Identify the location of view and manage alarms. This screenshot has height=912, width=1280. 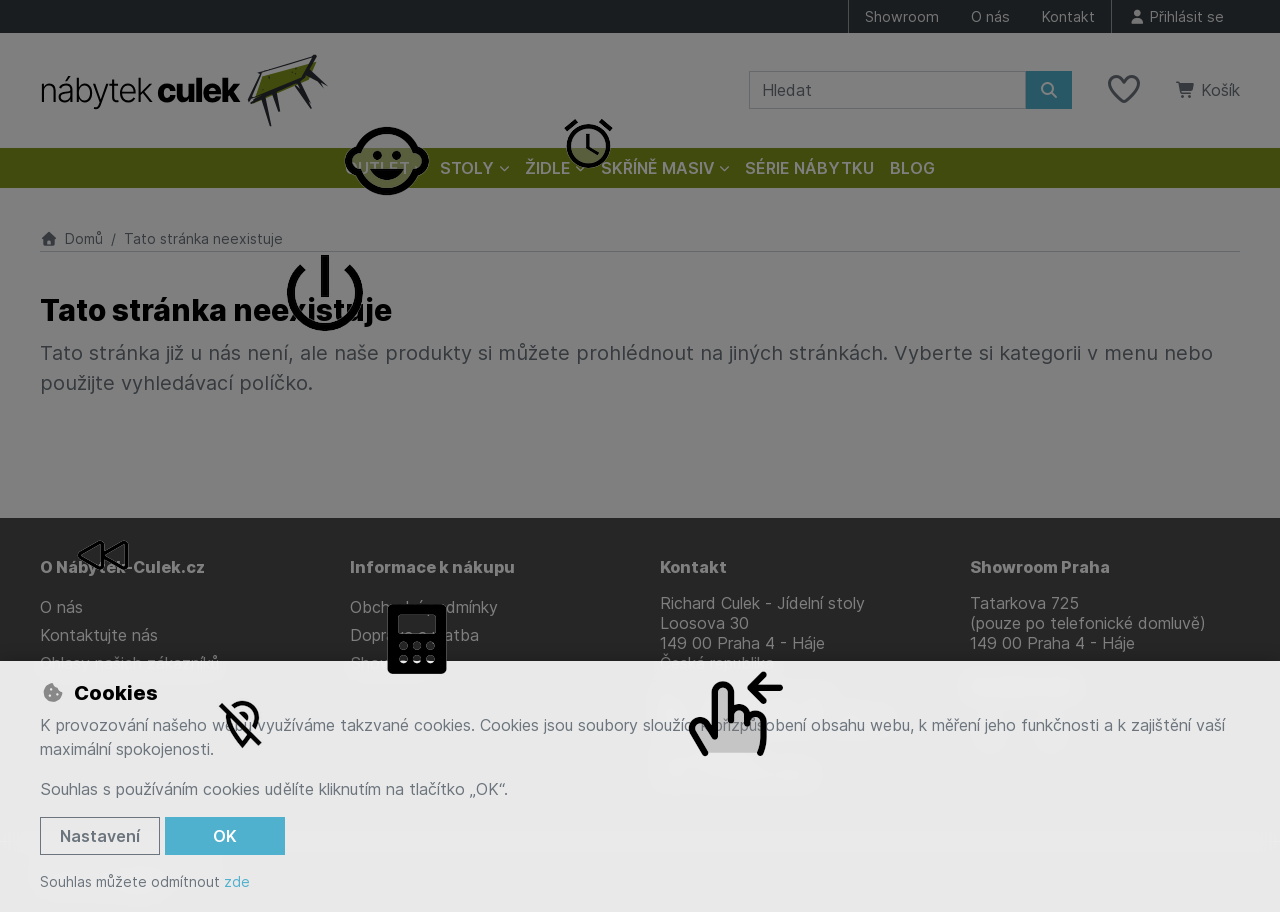
(588, 143).